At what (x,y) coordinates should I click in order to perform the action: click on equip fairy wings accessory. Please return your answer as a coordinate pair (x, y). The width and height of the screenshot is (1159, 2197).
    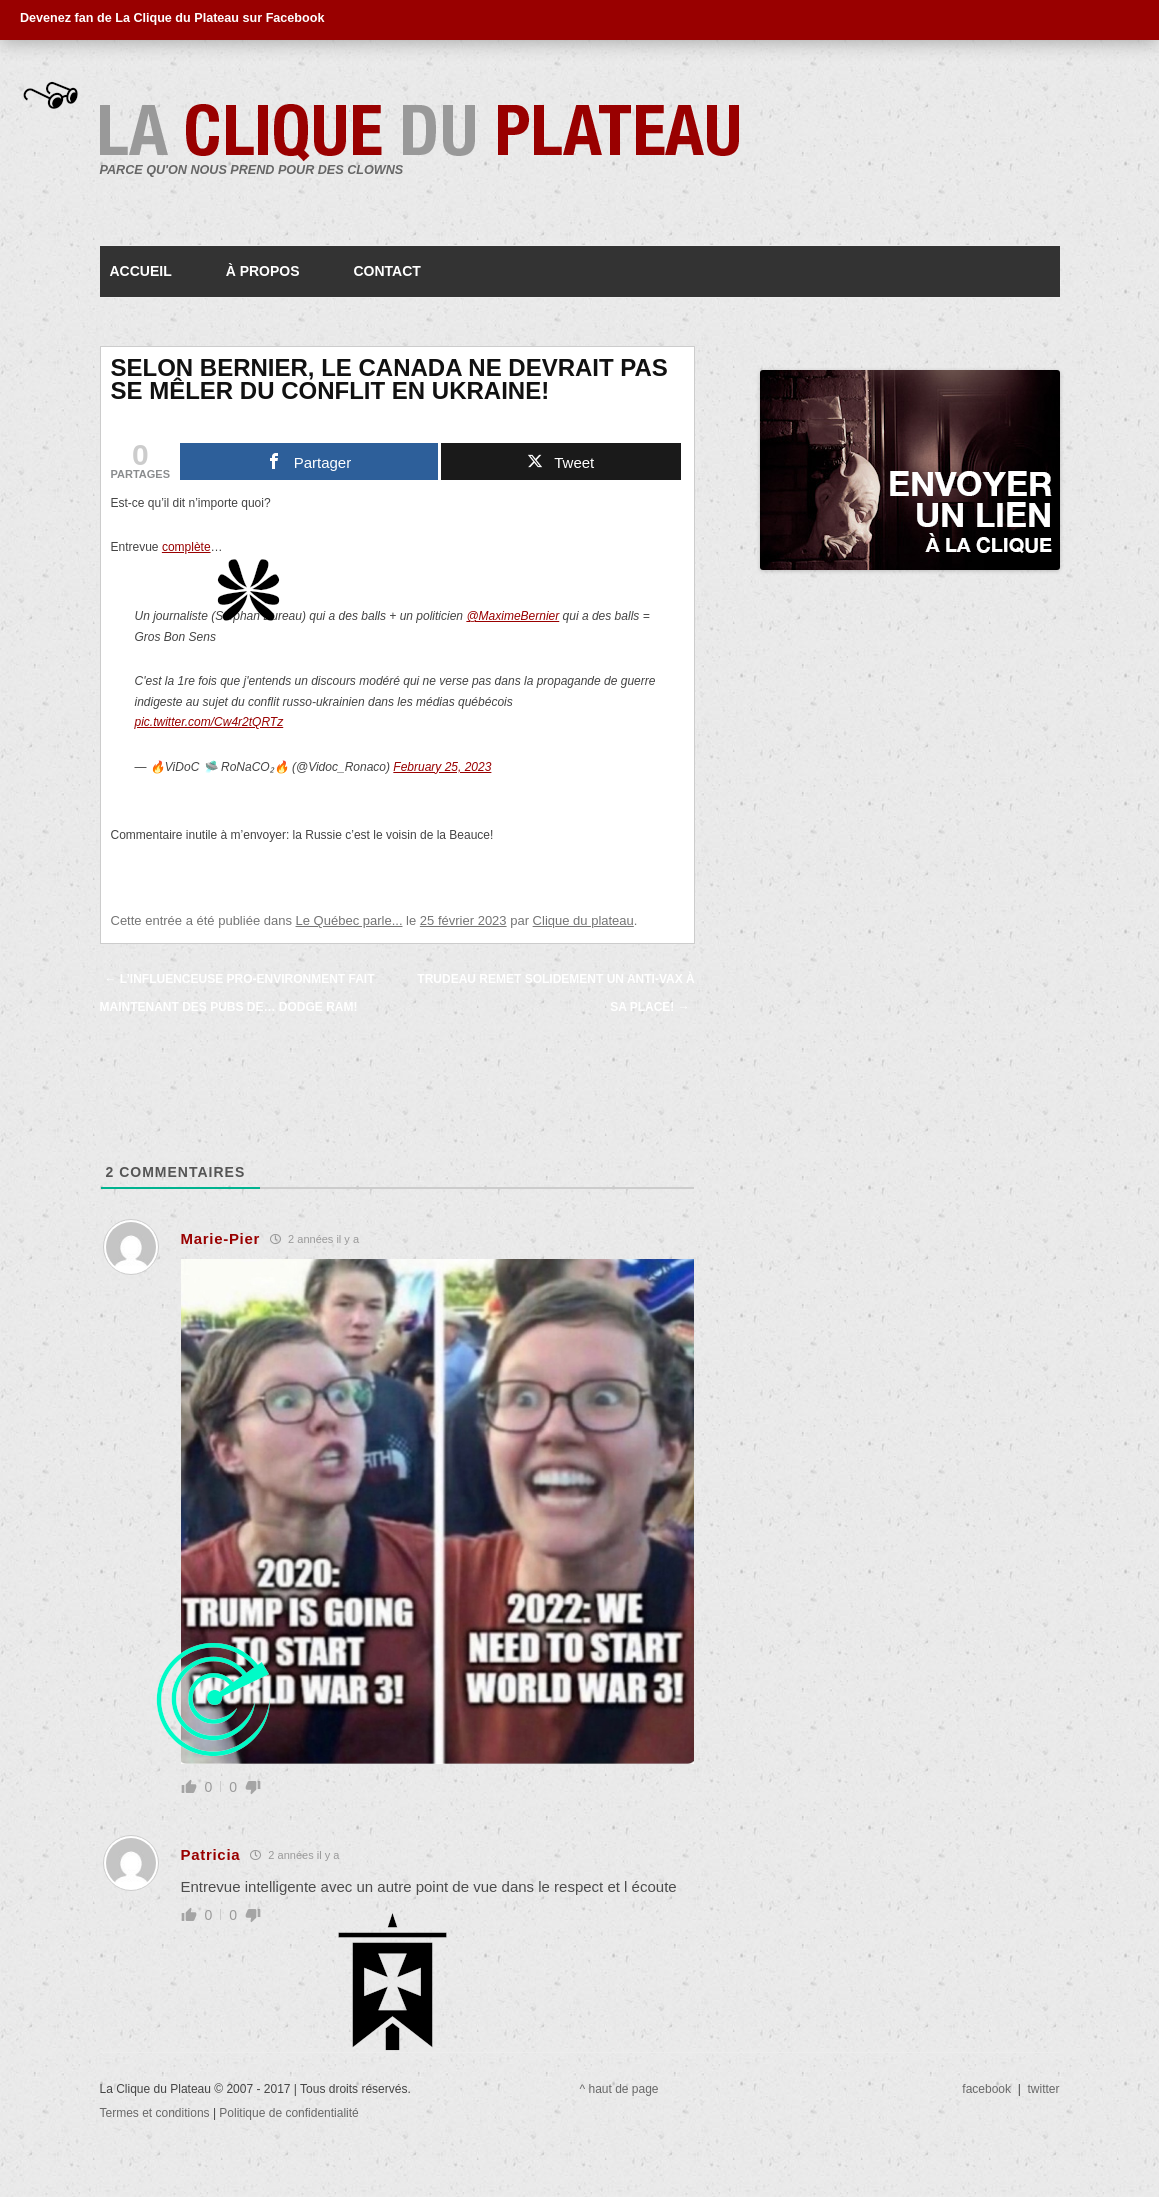
    Looking at the image, I should click on (248, 589).